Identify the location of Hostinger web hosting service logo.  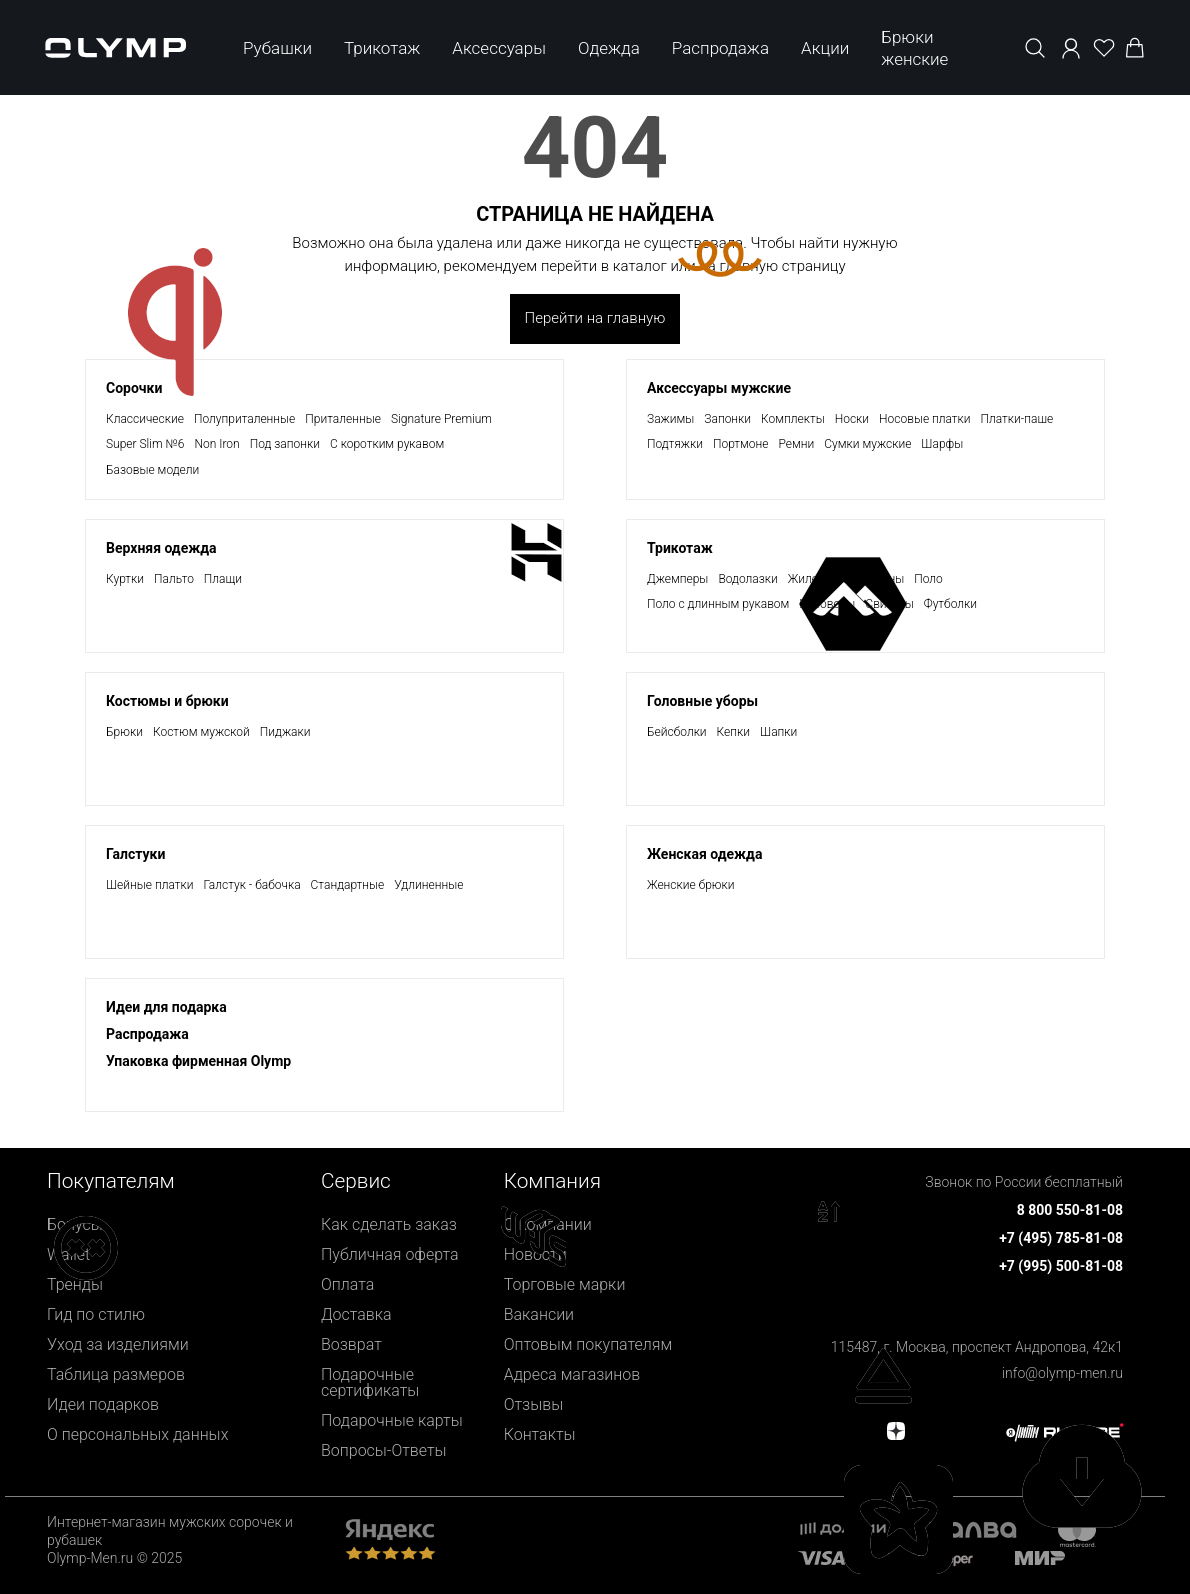
(536, 552).